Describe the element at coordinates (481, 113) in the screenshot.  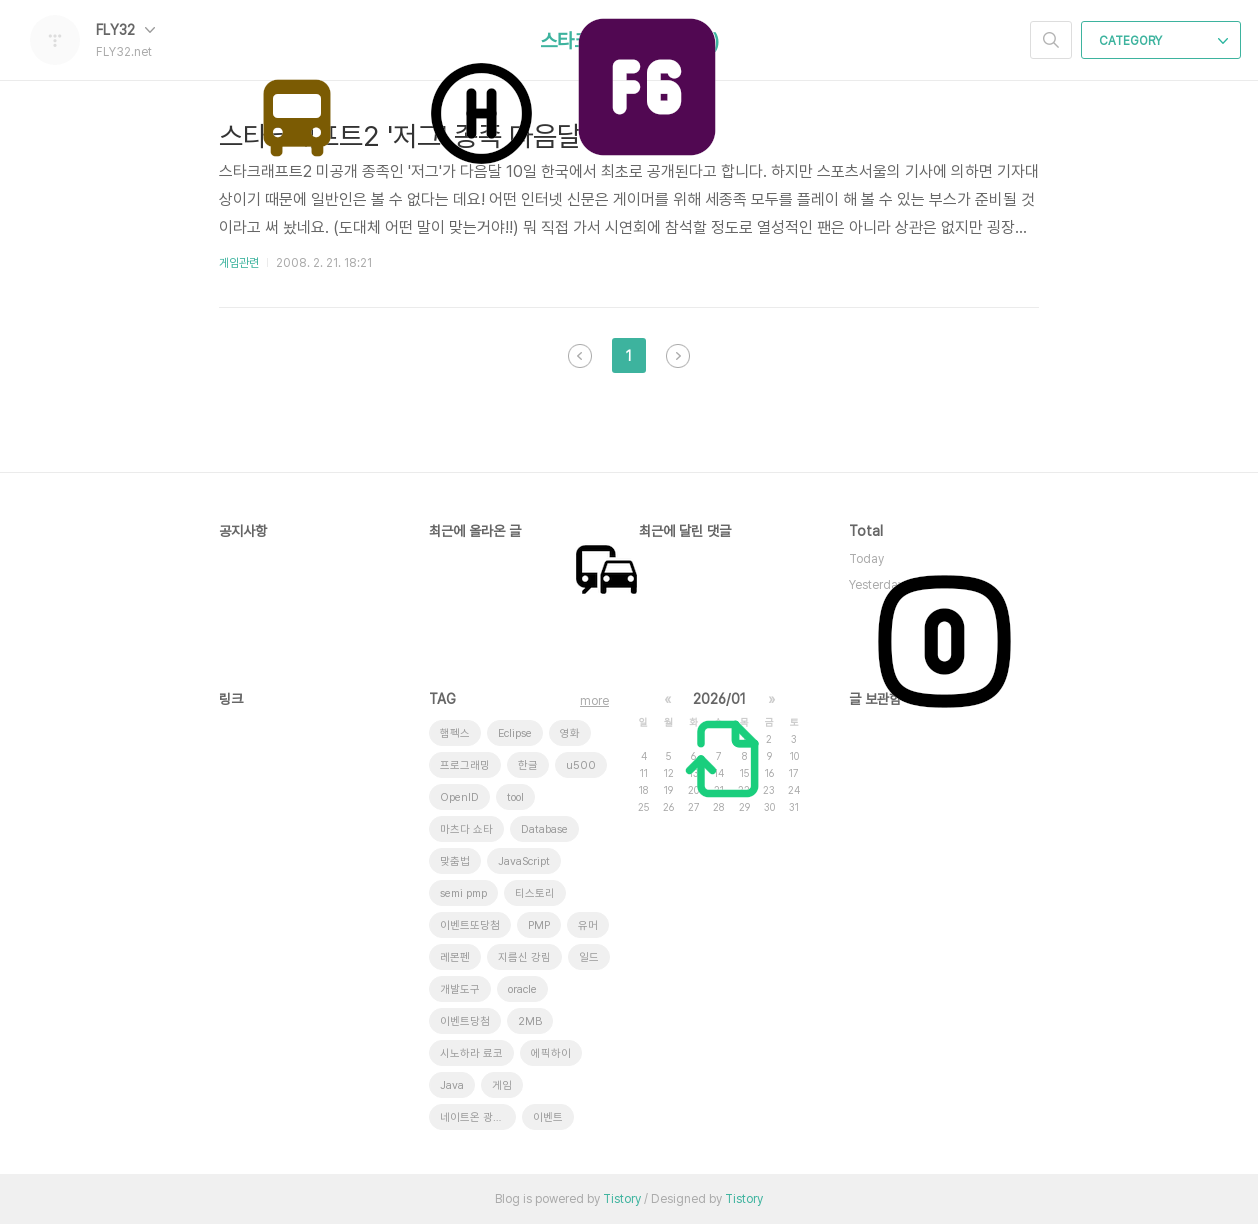
I see `locate nearby hospitals or medical facilities` at that location.